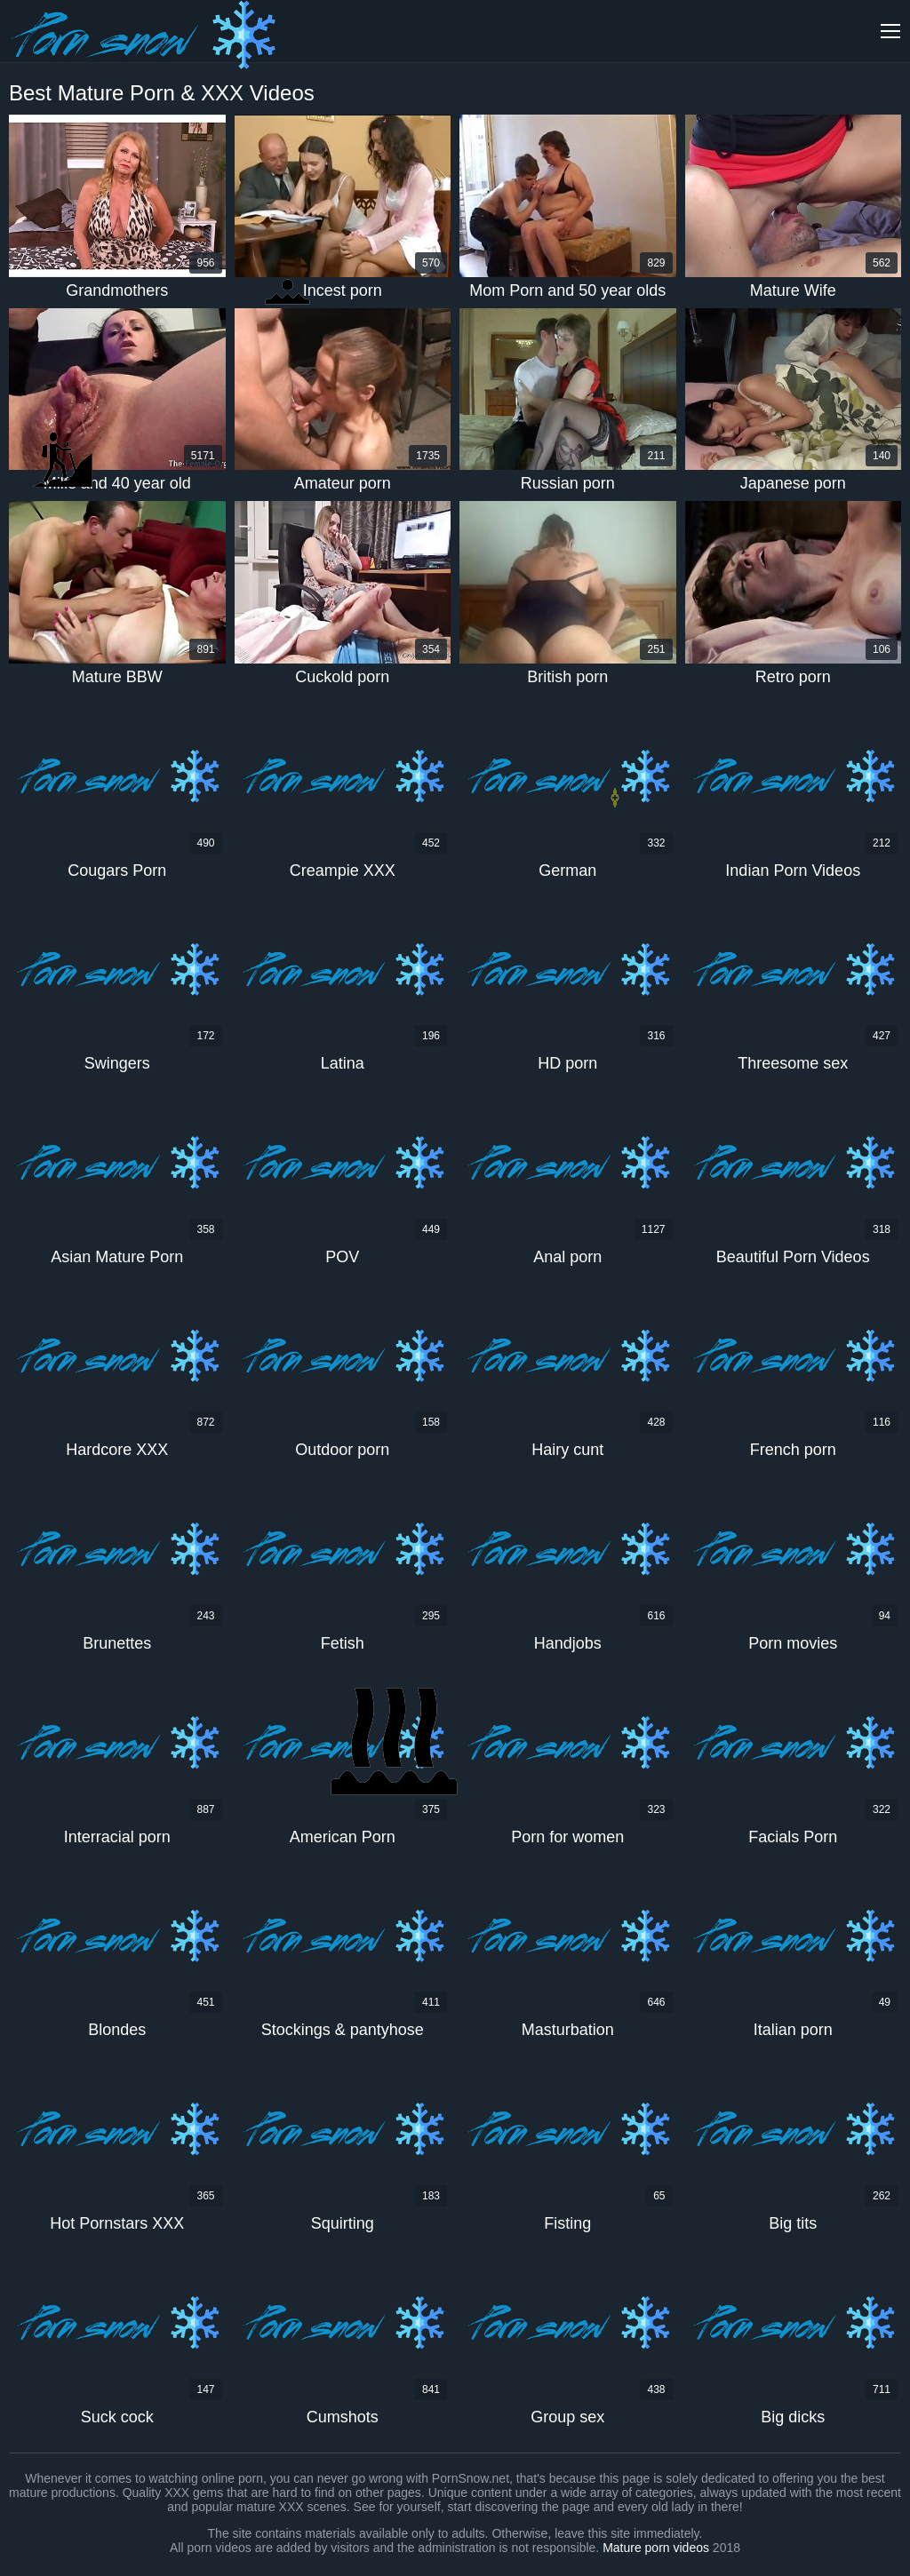 The height and width of the screenshot is (2576, 910). I want to click on indicates a desert or Egyptian-themed level, so click(287, 291).